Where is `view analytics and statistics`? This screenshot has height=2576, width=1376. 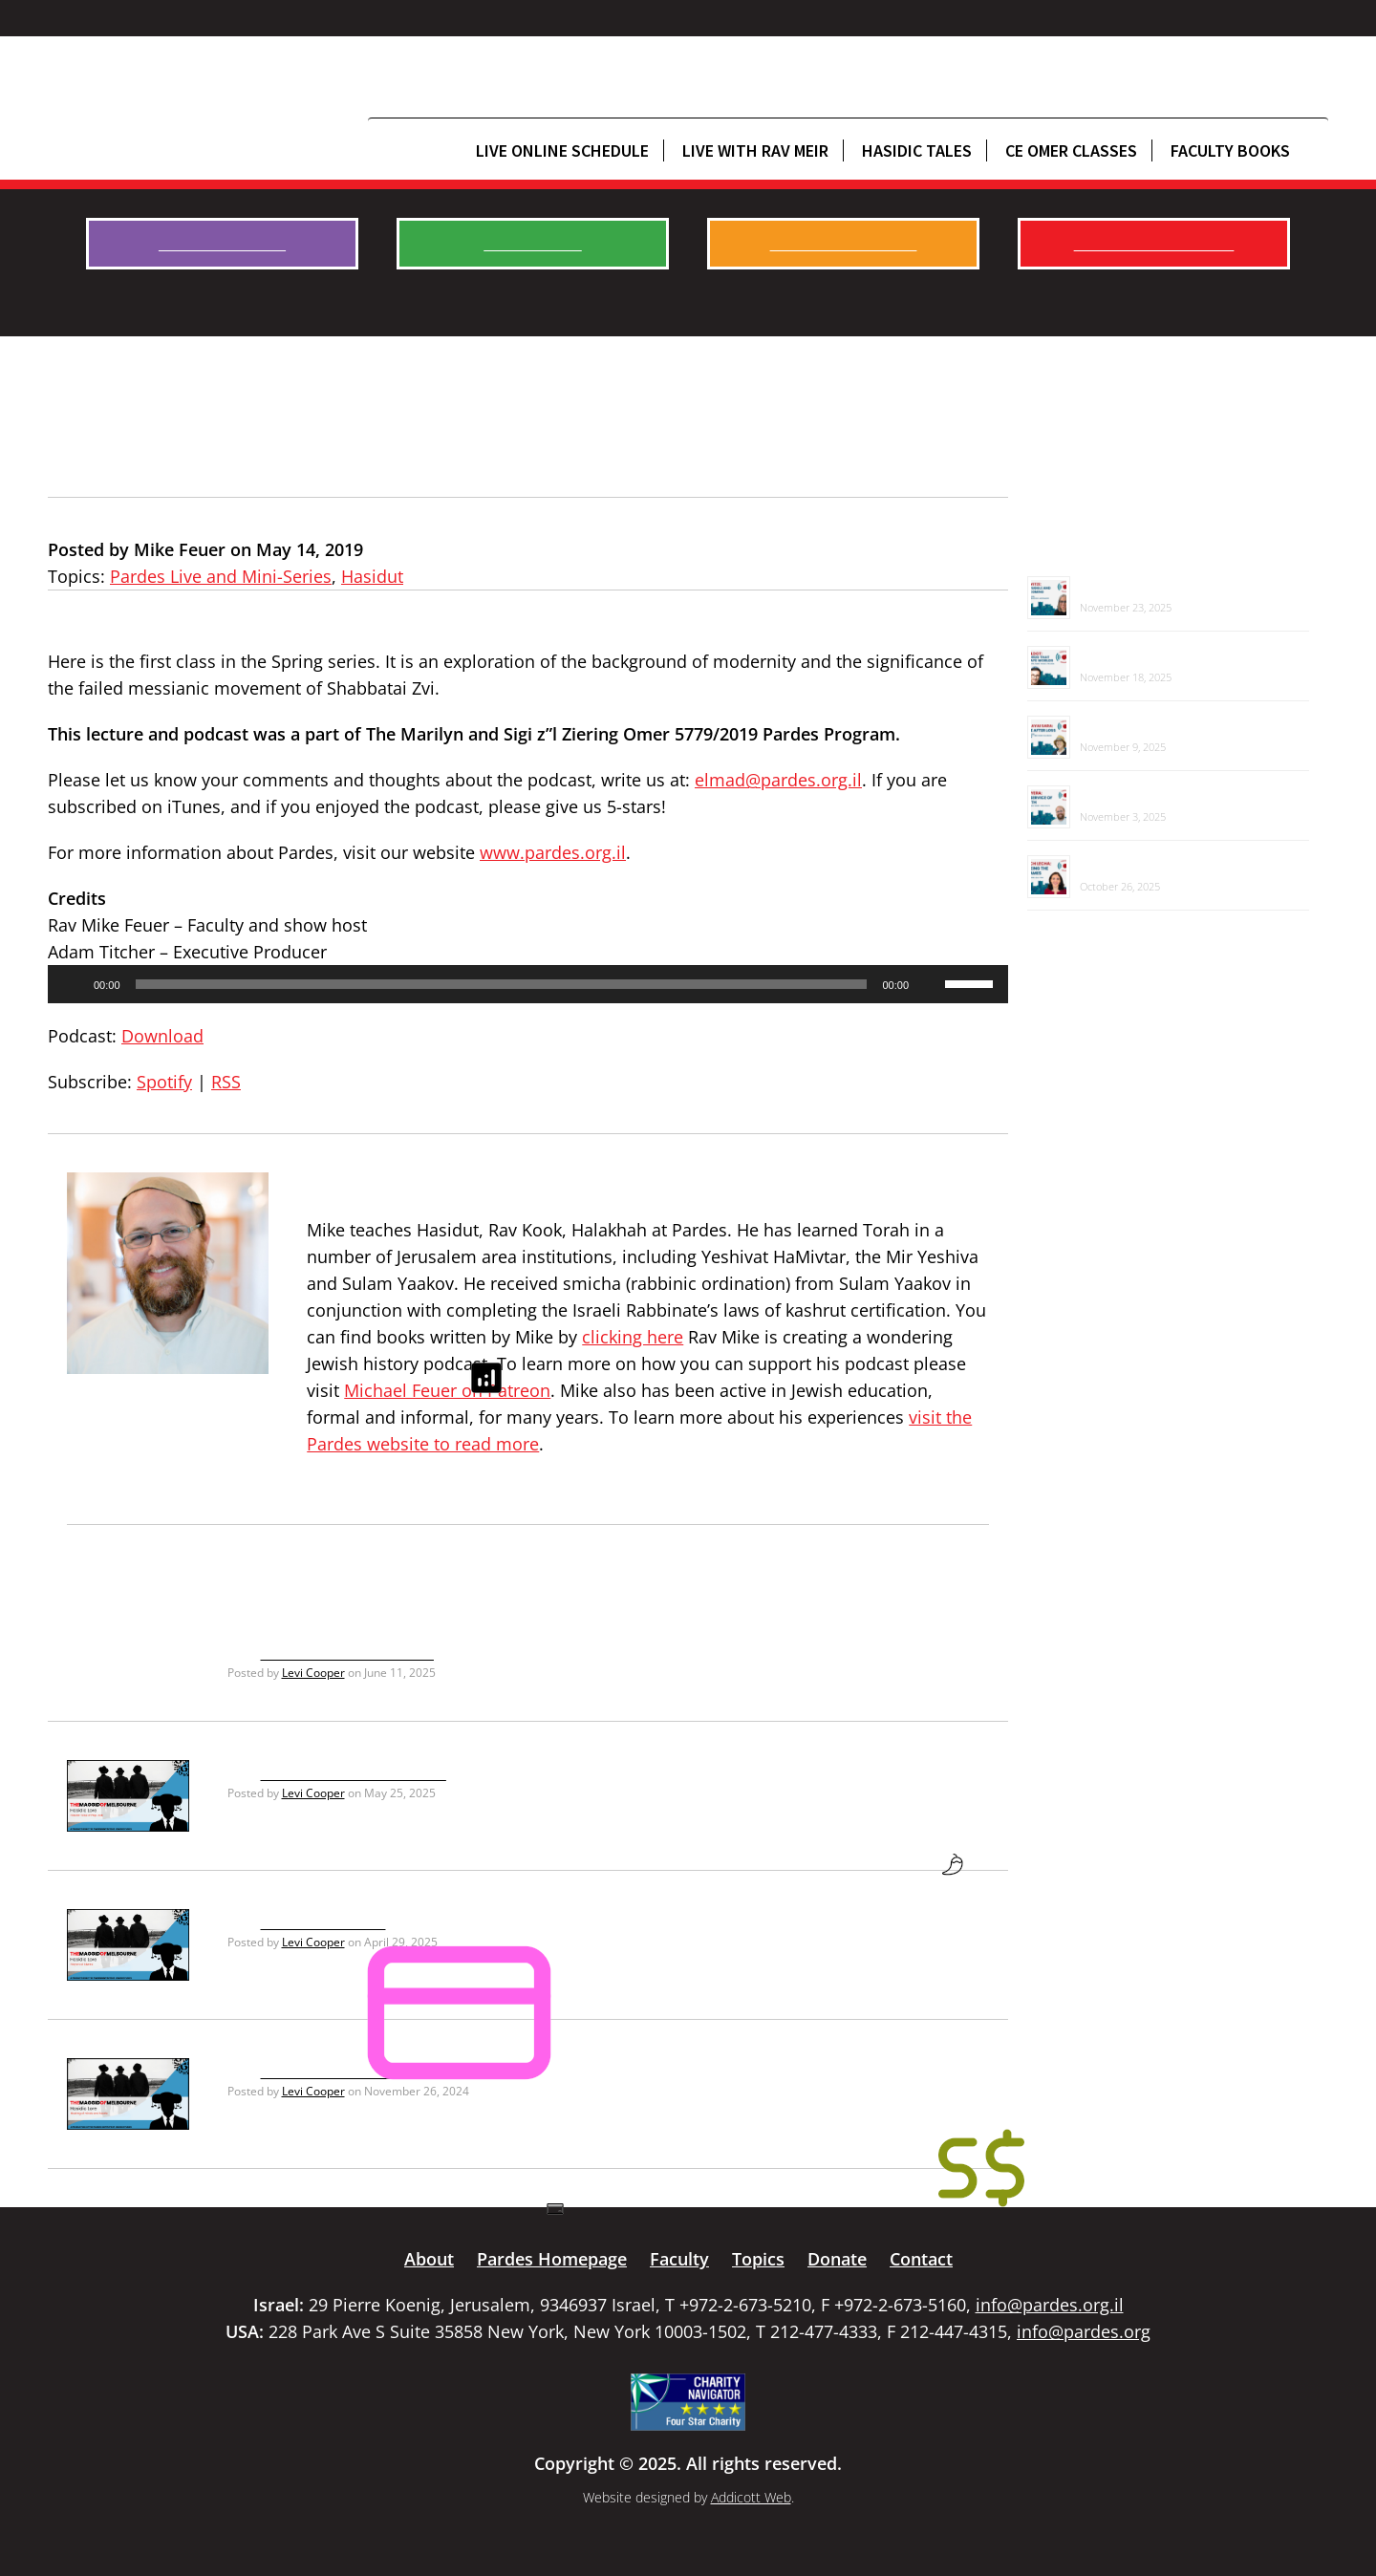 view analytics and statistics is located at coordinates (486, 1378).